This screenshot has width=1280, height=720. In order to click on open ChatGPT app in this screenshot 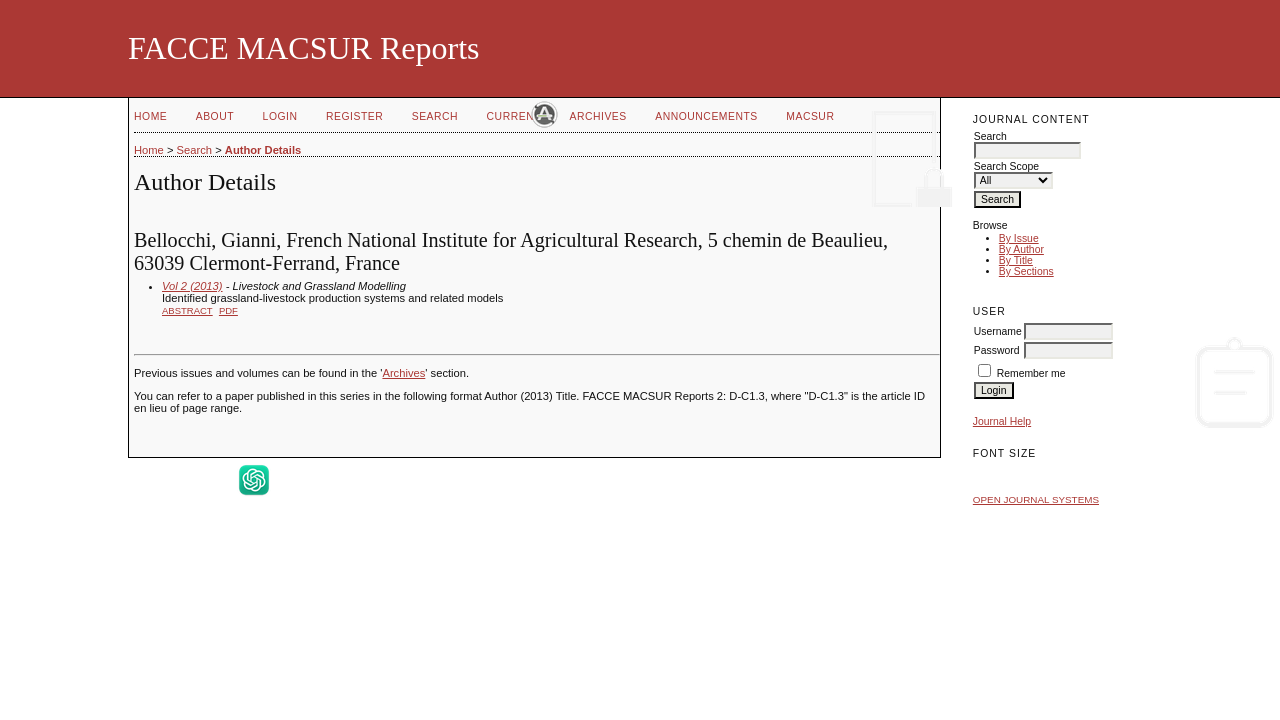, I will do `click(254, 480)`.